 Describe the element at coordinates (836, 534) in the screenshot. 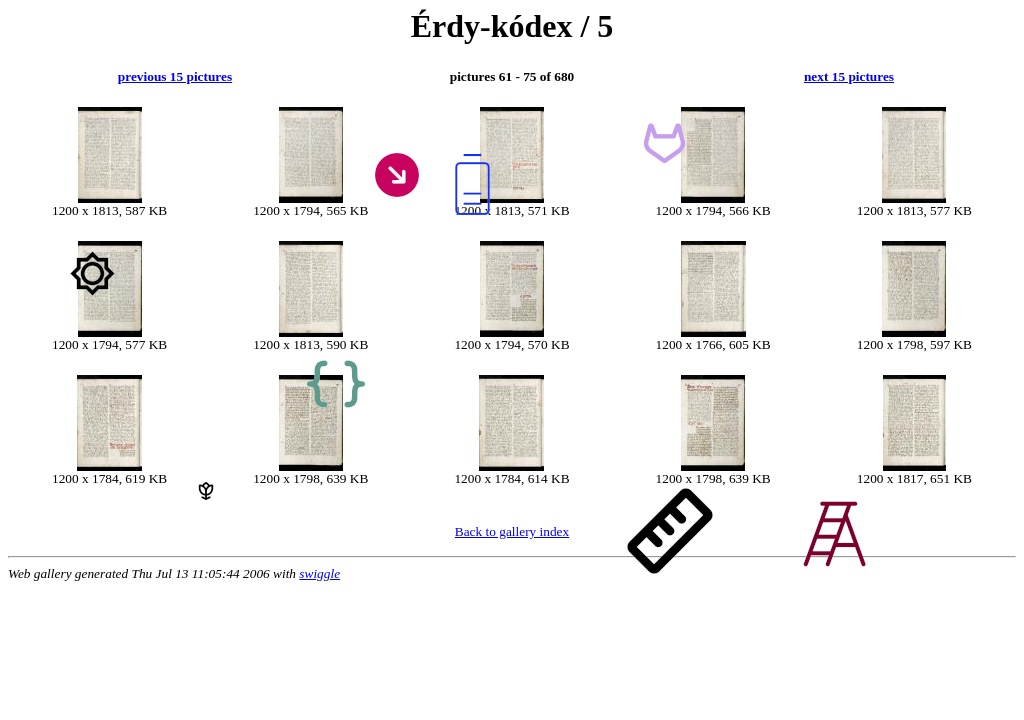

I see `access tools or equipment section` at that location.